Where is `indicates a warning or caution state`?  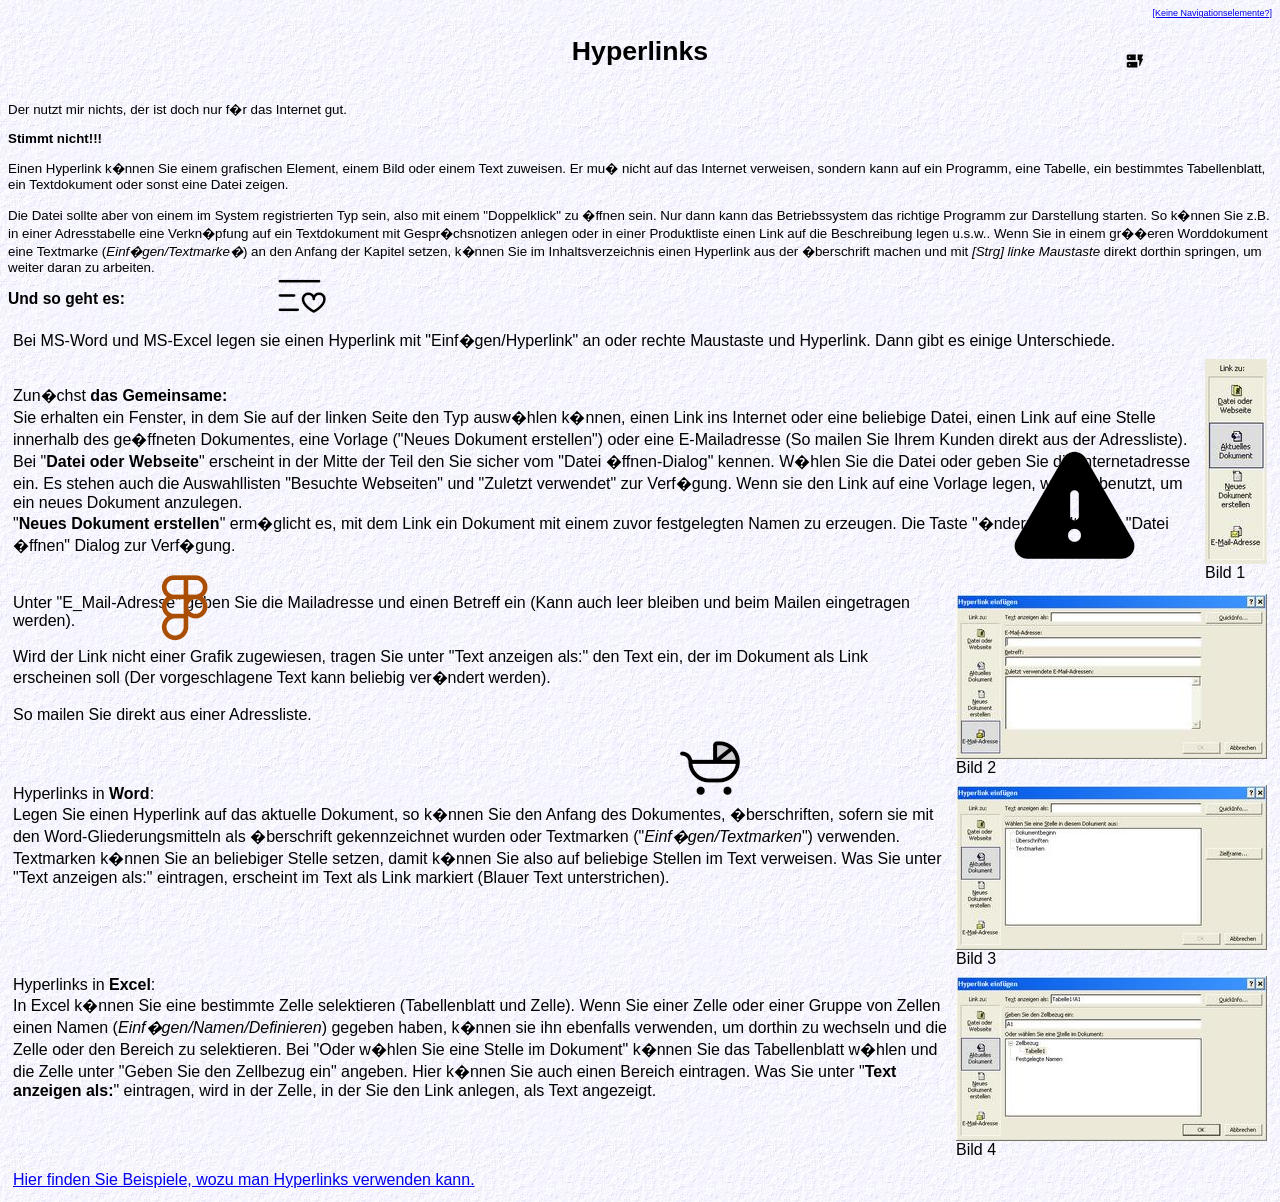 indicates a warning or caution state is located at coordinates (1074, 507).